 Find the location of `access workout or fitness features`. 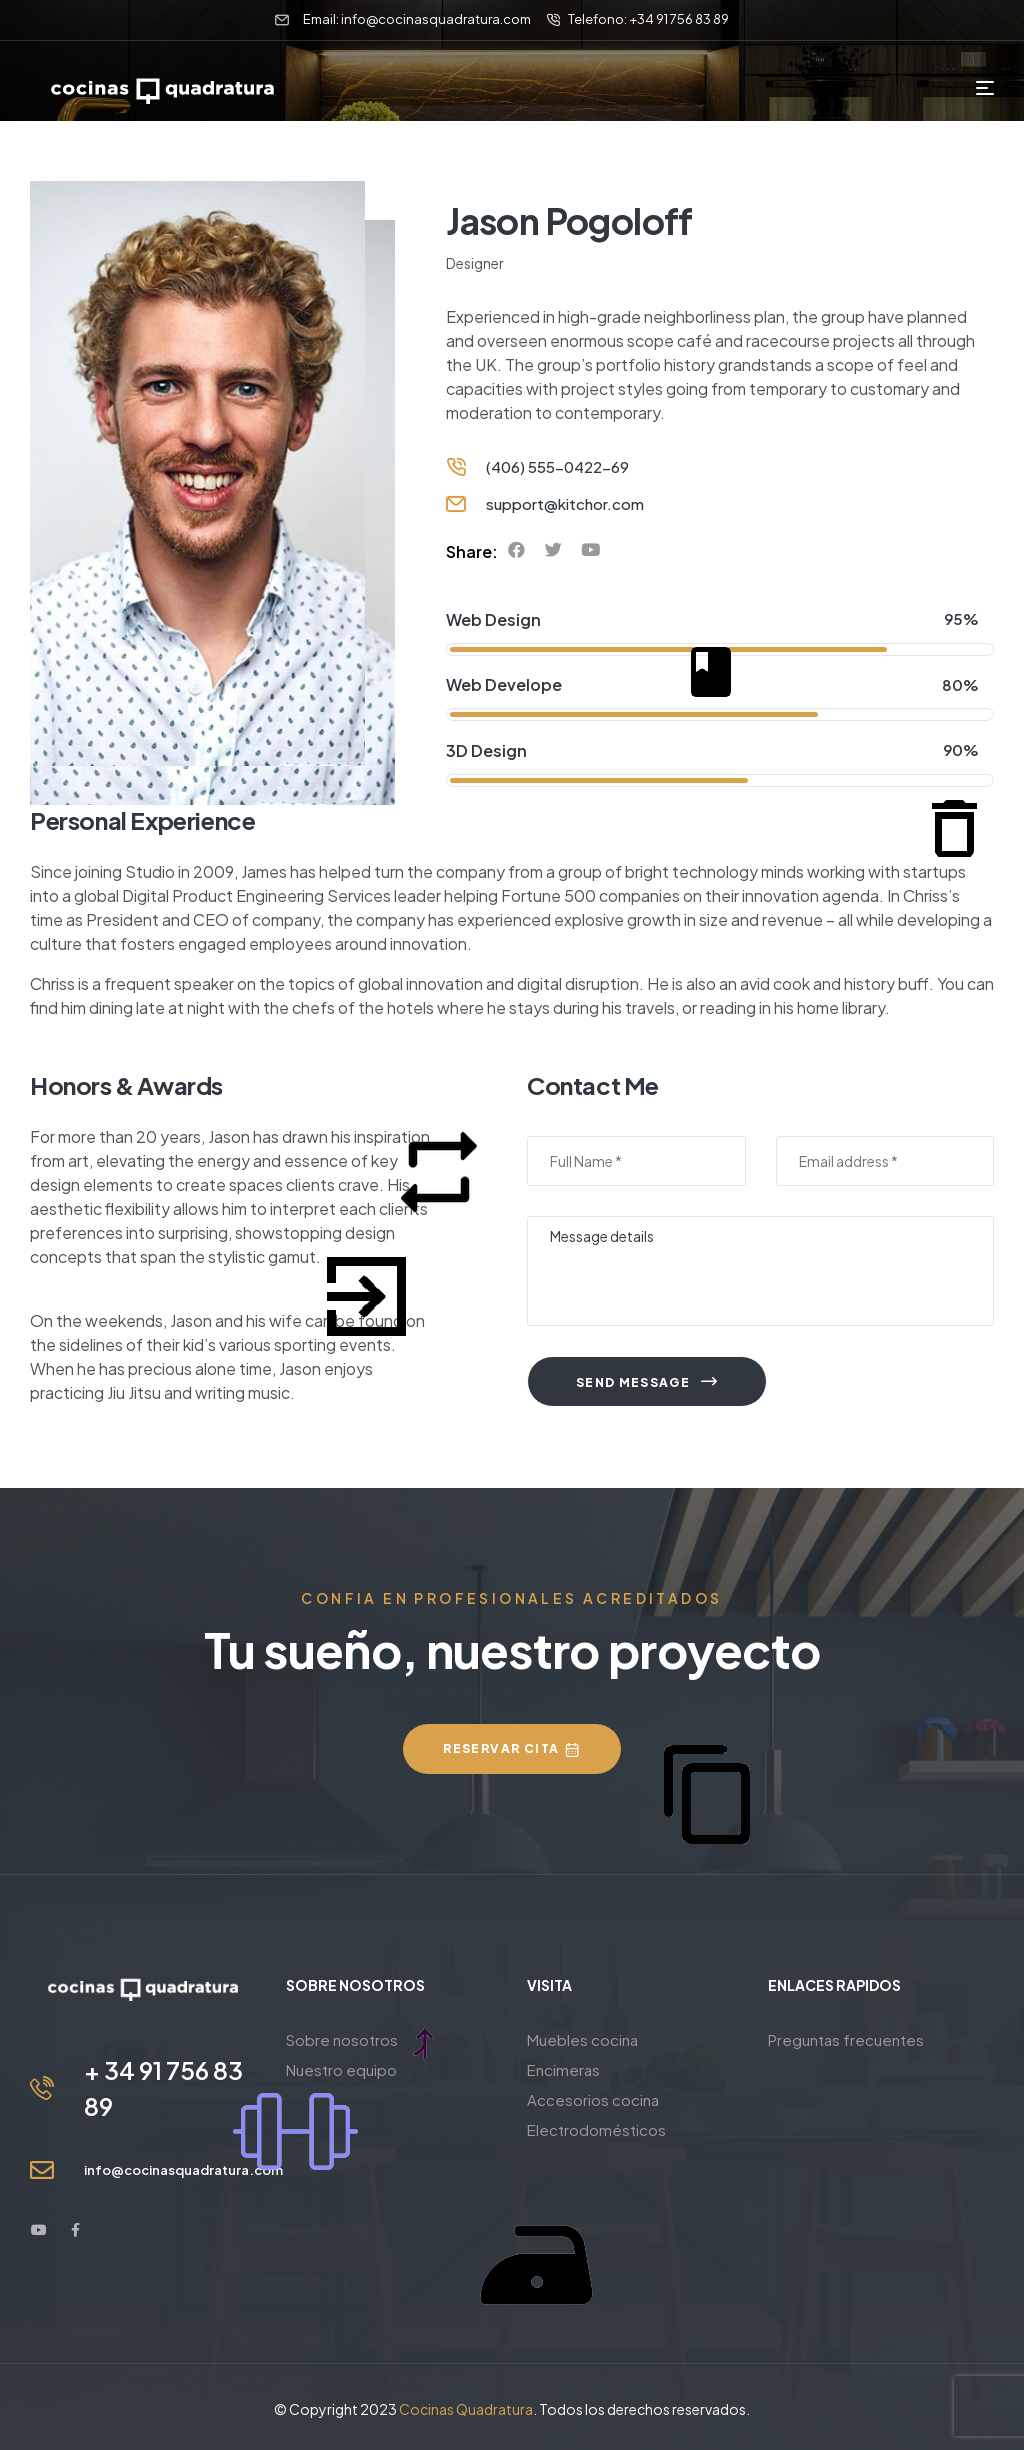

access workout or fitness features is located at coordinates (295, 2131).